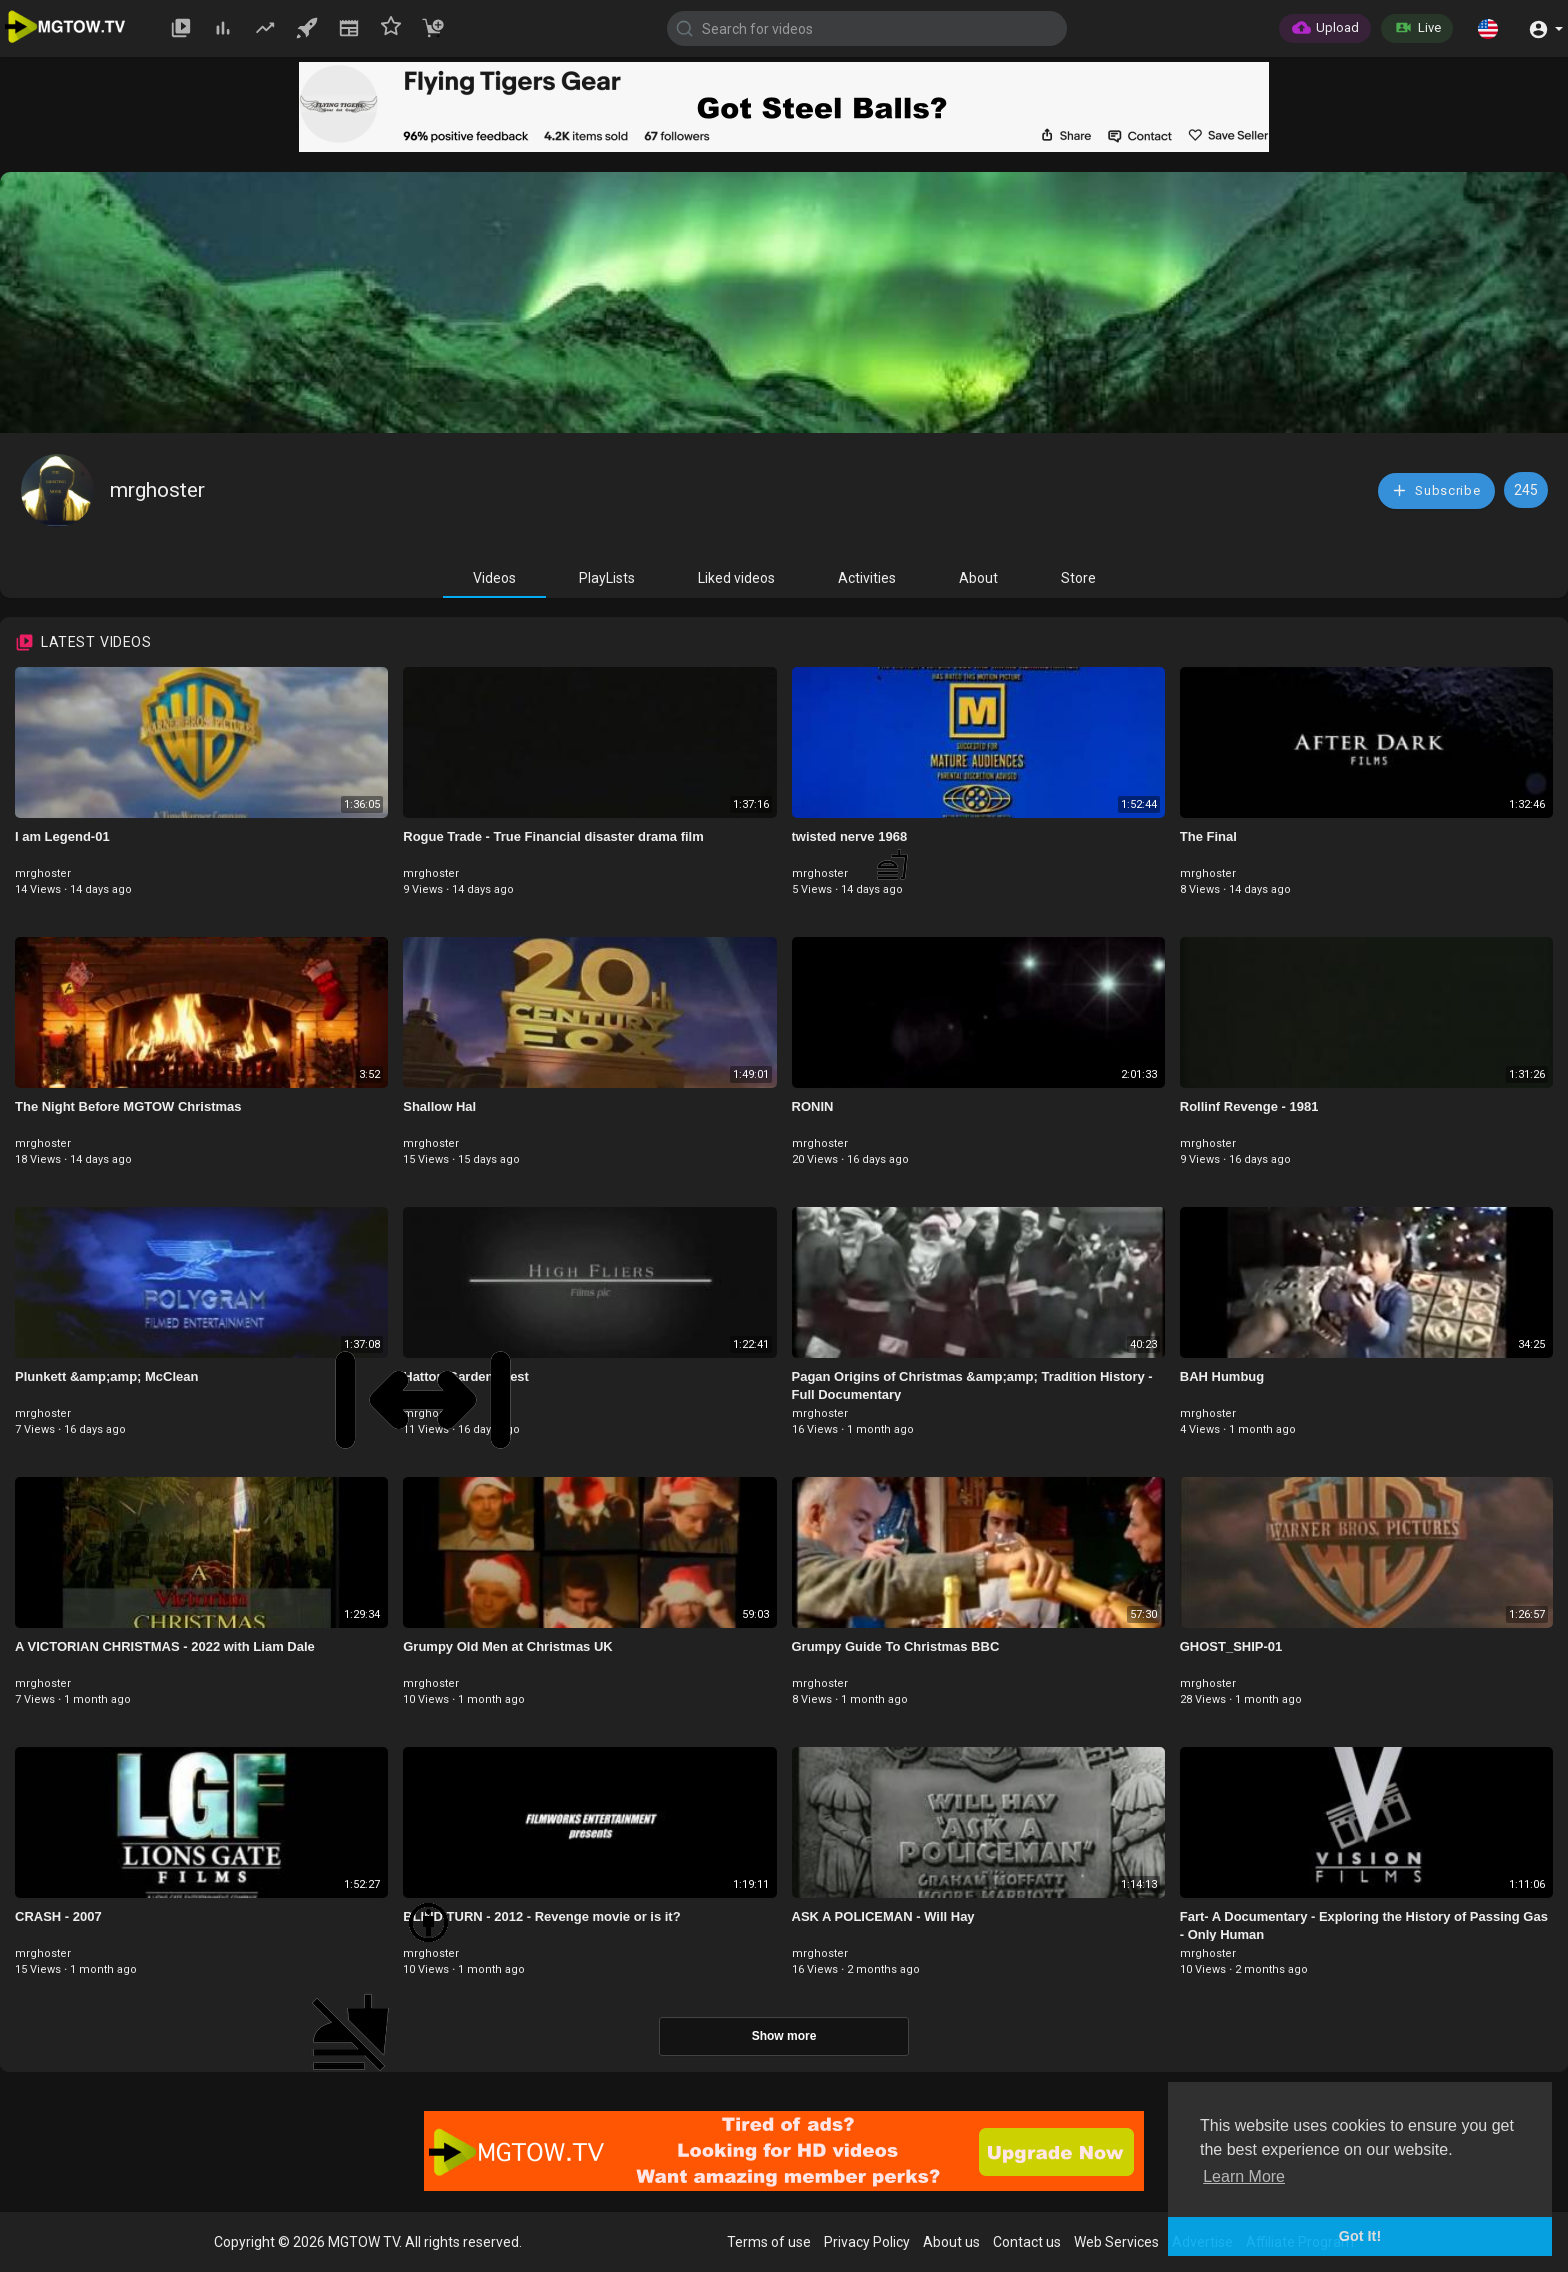 This screenshot has height=2272, width=1568. I want to click on indicates food is not allowed in this area, so click(351, 2032).